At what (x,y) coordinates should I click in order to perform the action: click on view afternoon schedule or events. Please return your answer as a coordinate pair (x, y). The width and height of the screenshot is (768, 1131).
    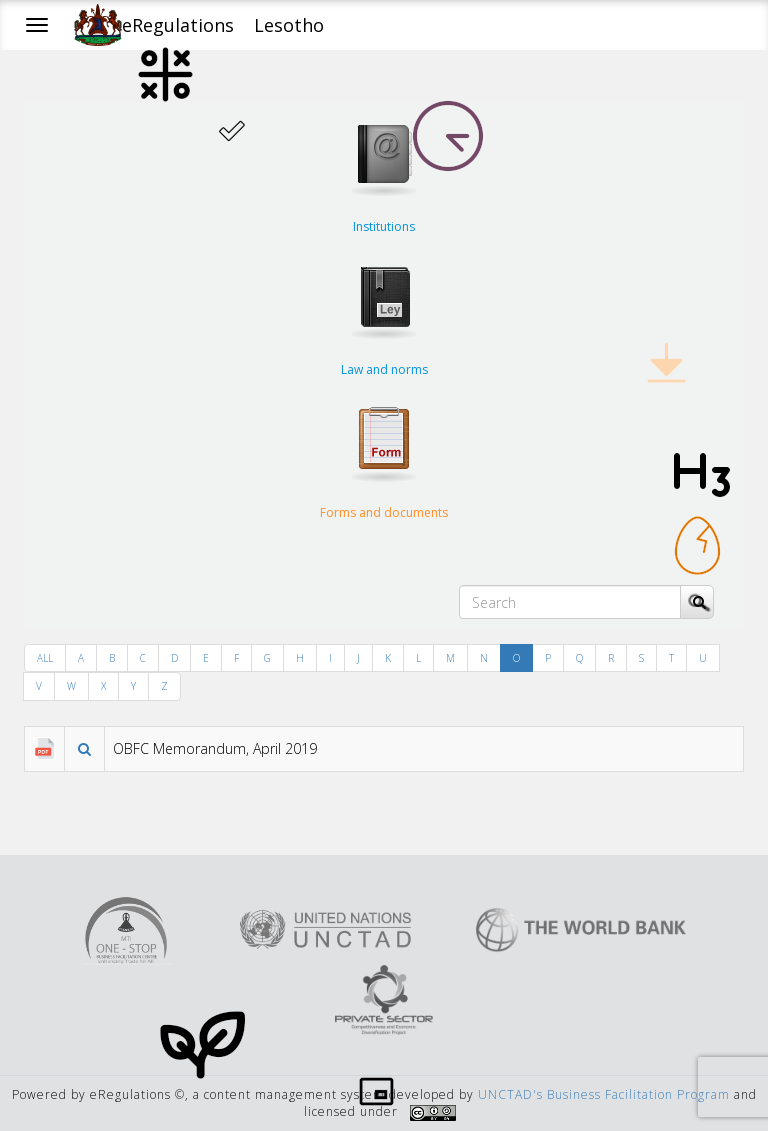
    Looking at the image, I should click on (448, 136).